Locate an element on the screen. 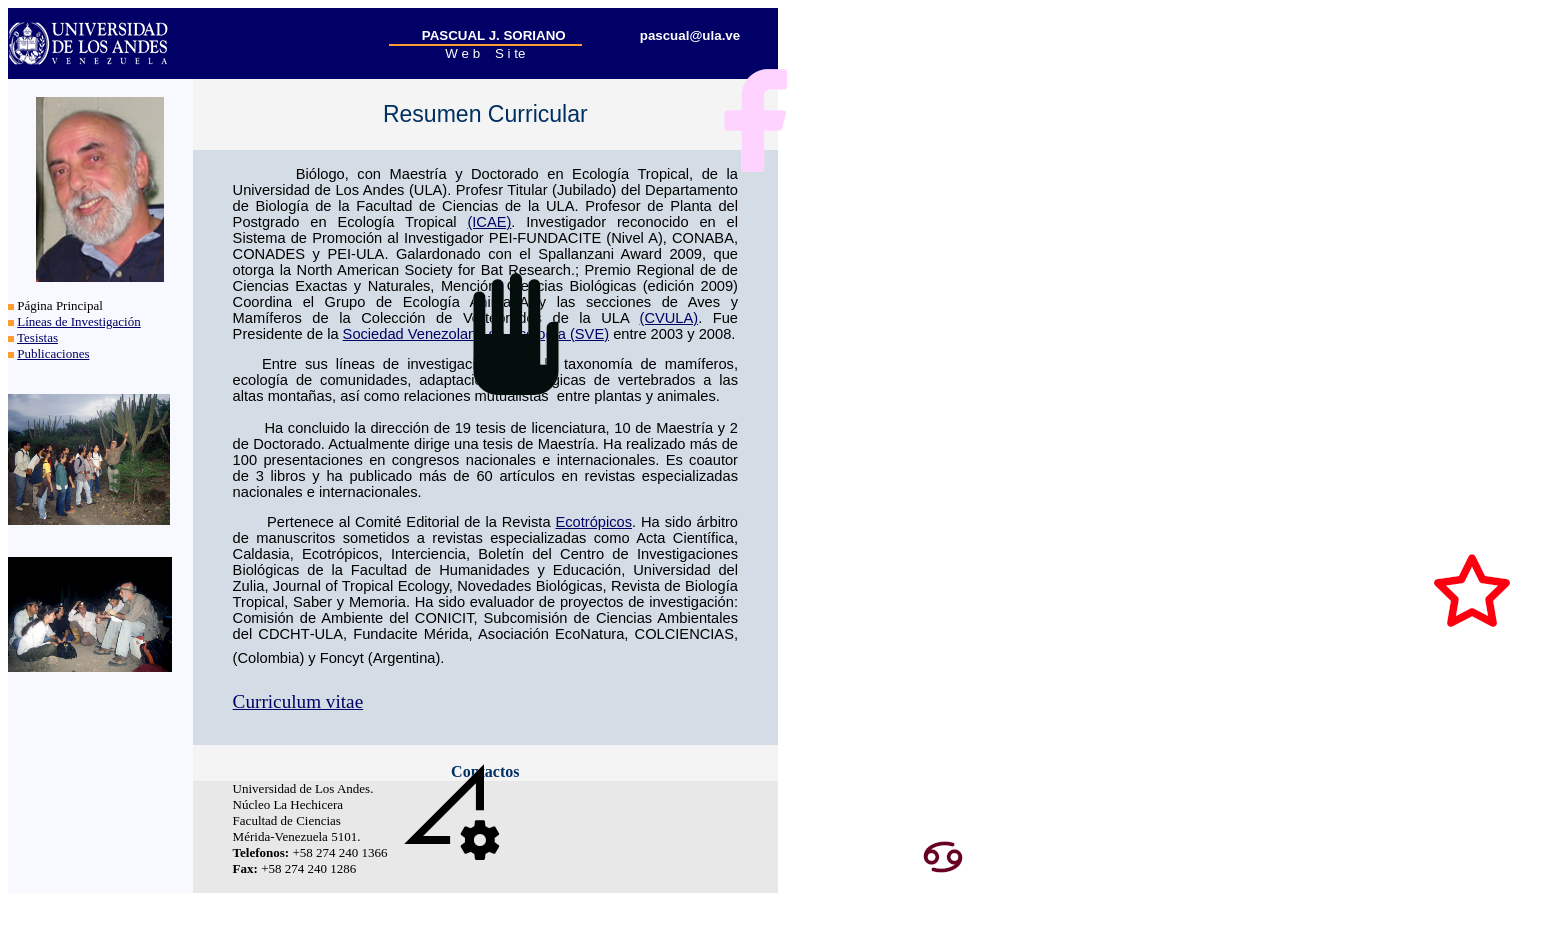 The width and height of the screenshot is (1568, 937). indicates cancer zodiac sign is located at coordinates (943, 857).